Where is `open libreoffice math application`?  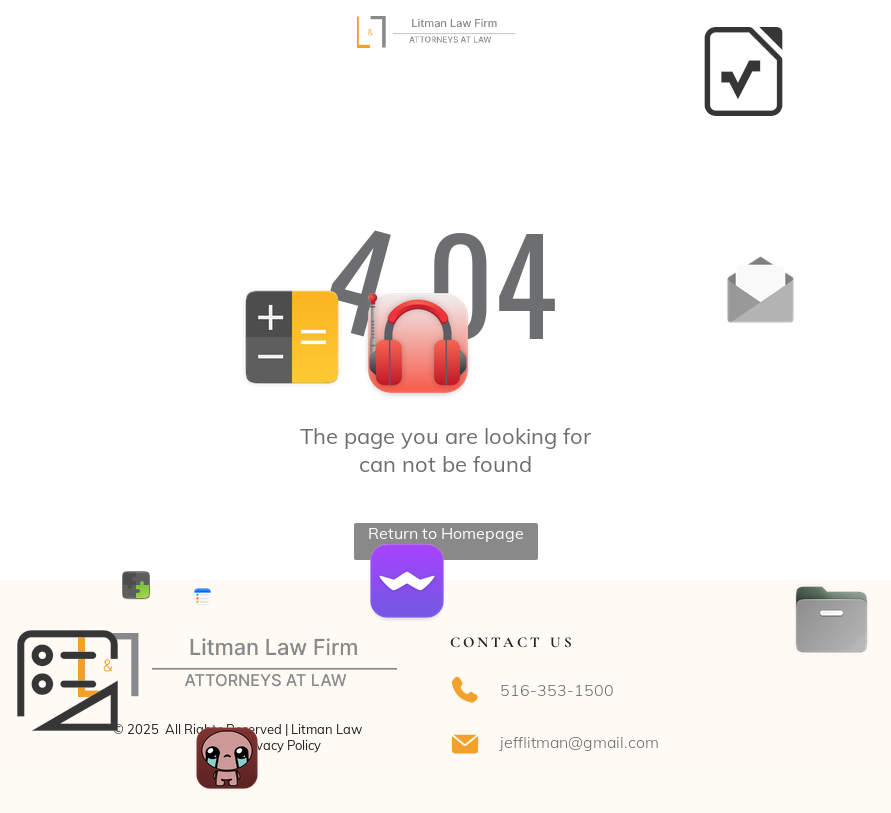
open libreoffice math application is located at coordinates (743, 71).